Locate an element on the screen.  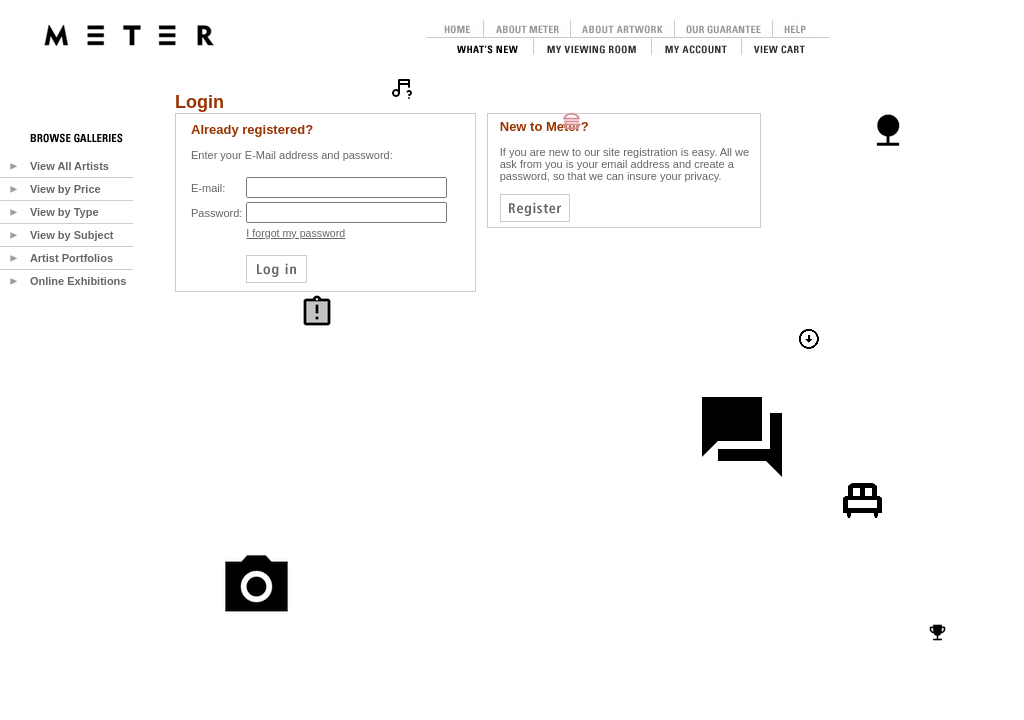
open camera to take a photo is located at coordinates (256, 586).